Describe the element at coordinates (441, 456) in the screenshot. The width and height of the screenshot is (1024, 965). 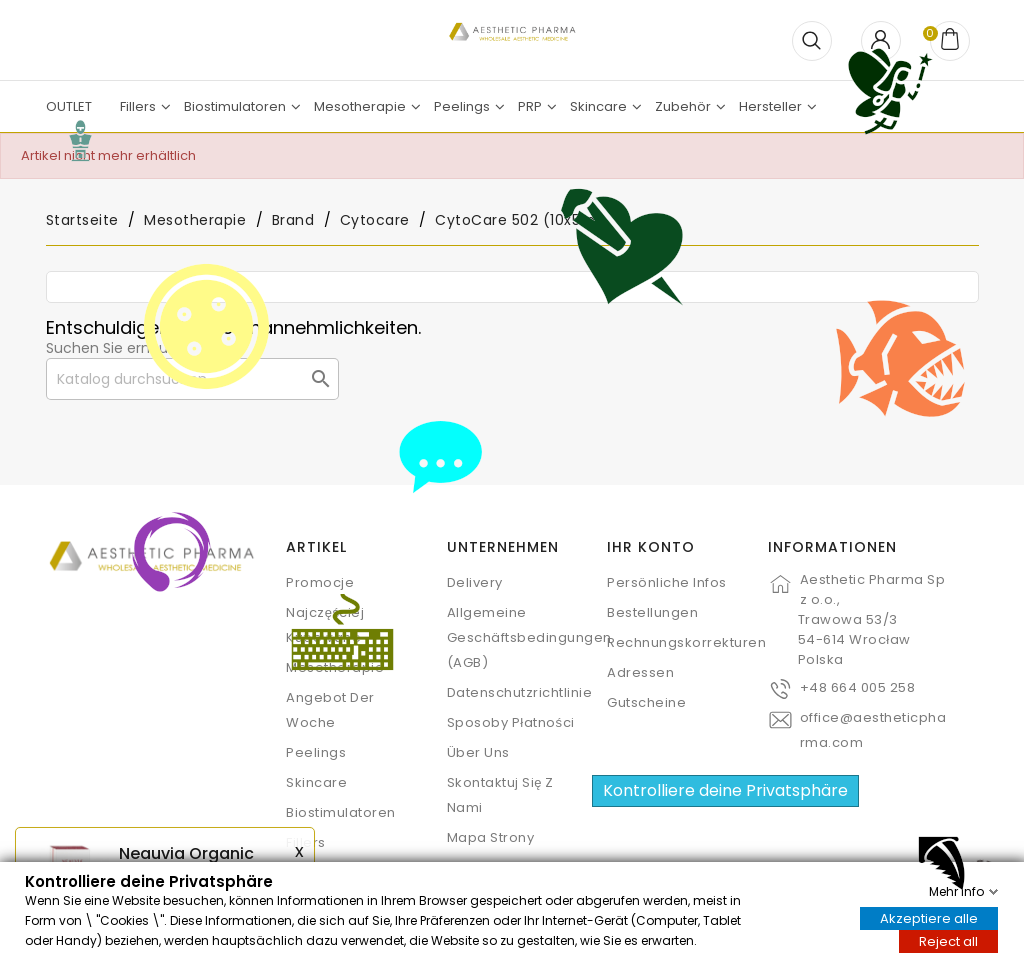
I see `compose a new message or chat` at that location.